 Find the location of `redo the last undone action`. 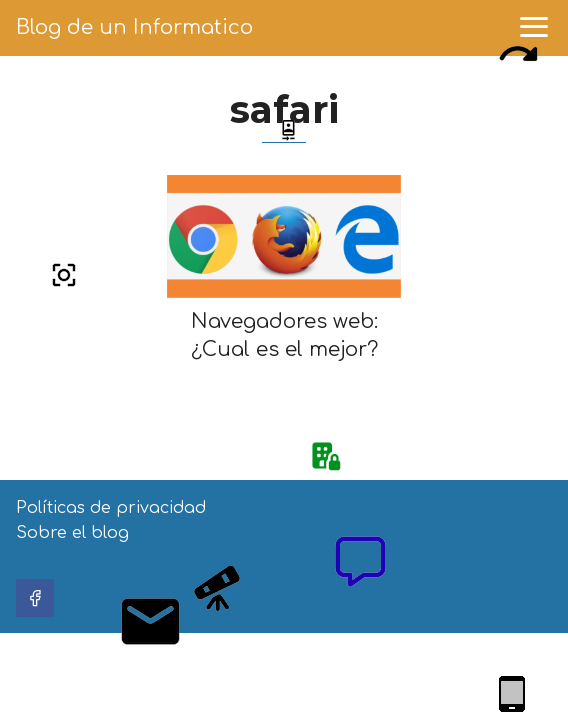

redo the last undone action is located at coordinates (518, 53).